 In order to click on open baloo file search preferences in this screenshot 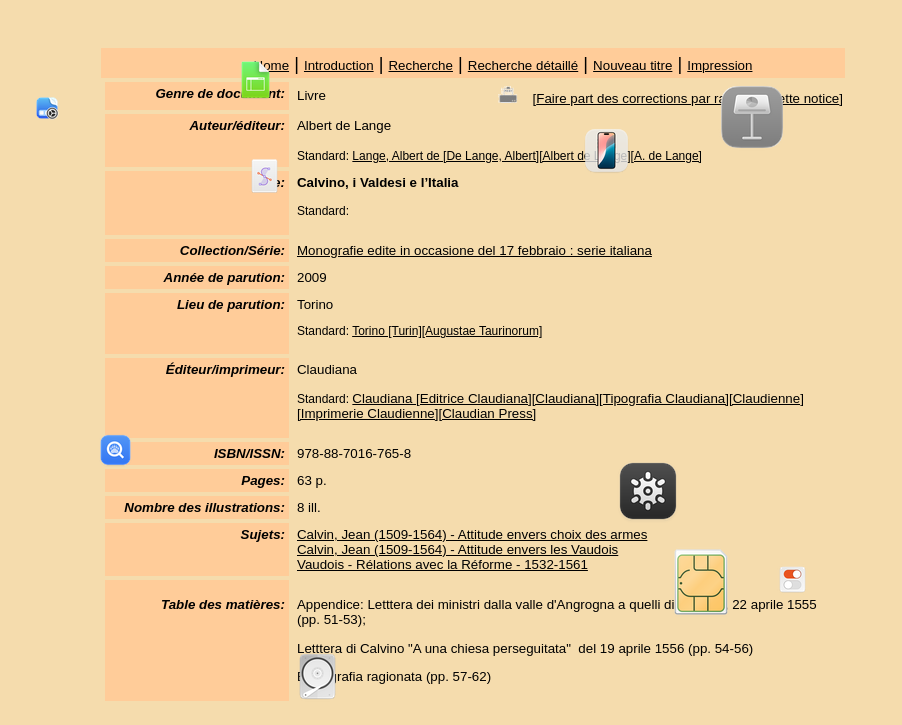, I will do `click(115, 450)`.